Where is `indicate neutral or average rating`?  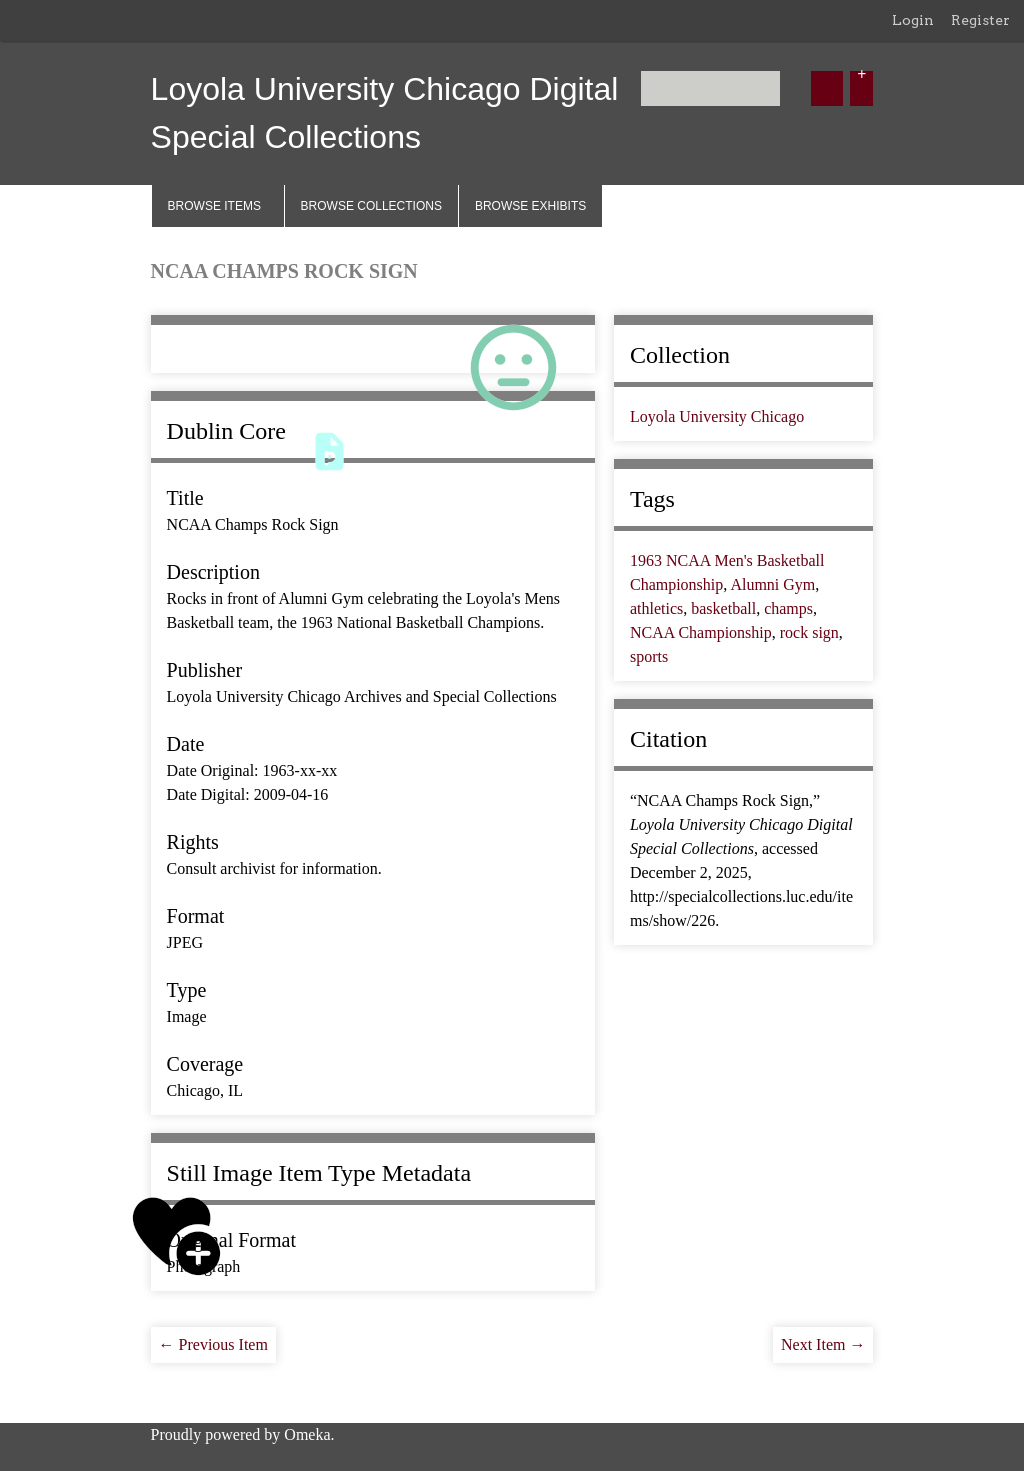 indicate neutral or average rating is located at coordinates (513, 367).